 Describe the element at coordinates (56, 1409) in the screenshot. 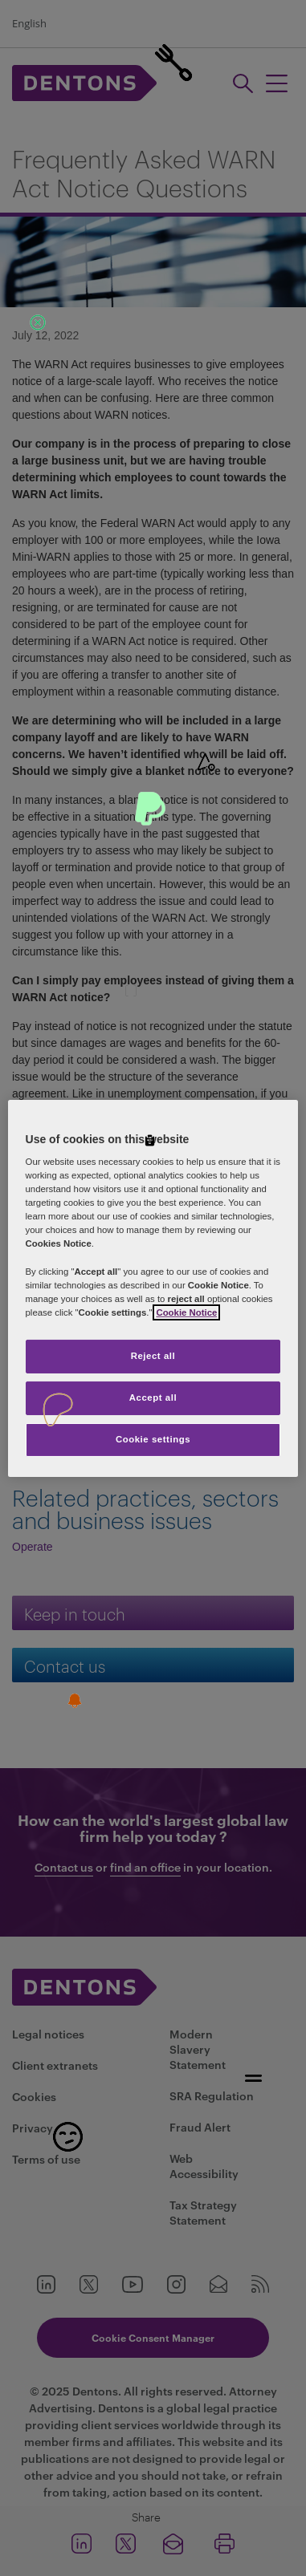

I see `link to patreon profile or page` at that location.